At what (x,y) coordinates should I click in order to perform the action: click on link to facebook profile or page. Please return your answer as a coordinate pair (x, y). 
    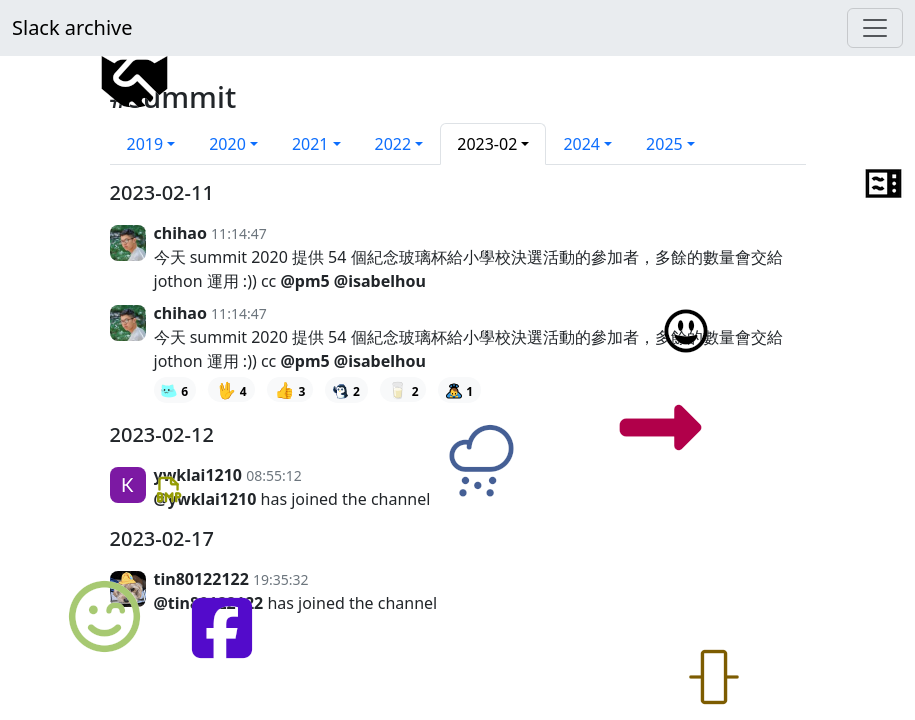
    Looking at the image, I should click on (222, 628).